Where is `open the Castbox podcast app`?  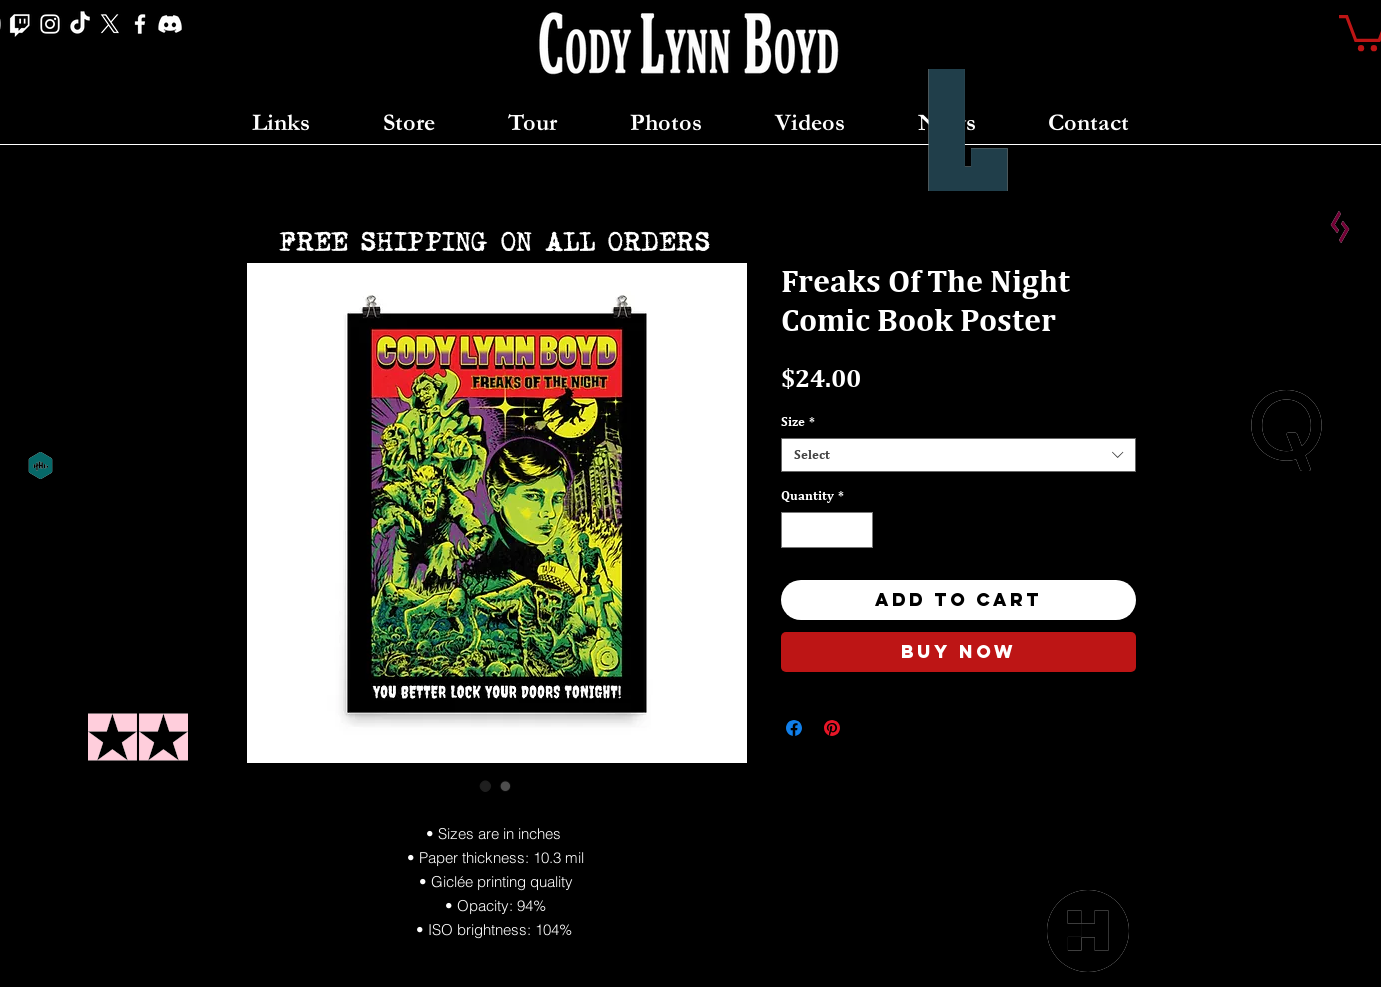
open the Castbox podcast app is located at coordinates (40, 465).